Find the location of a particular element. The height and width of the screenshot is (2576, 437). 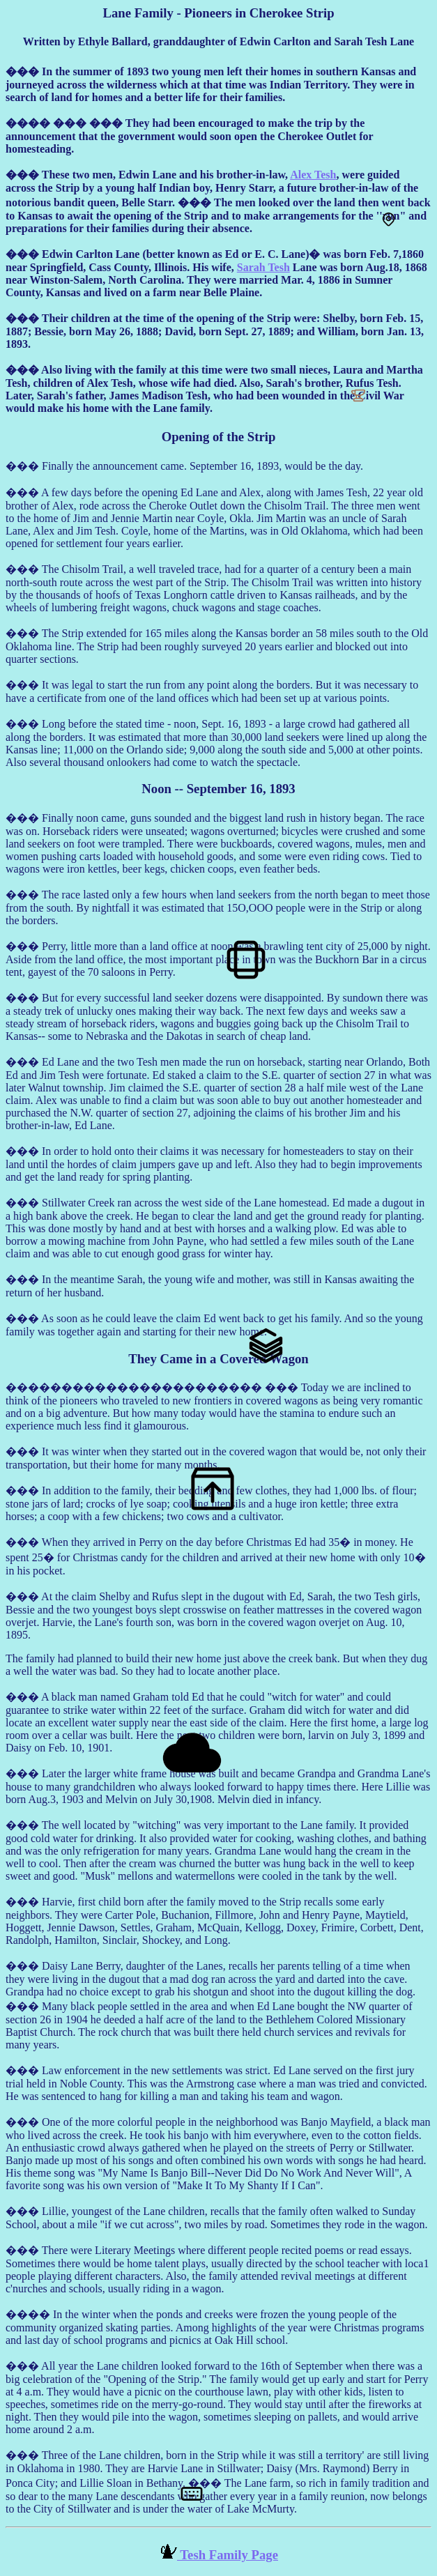

open the on-screen keyboard is located at coordinates (192, 2494).